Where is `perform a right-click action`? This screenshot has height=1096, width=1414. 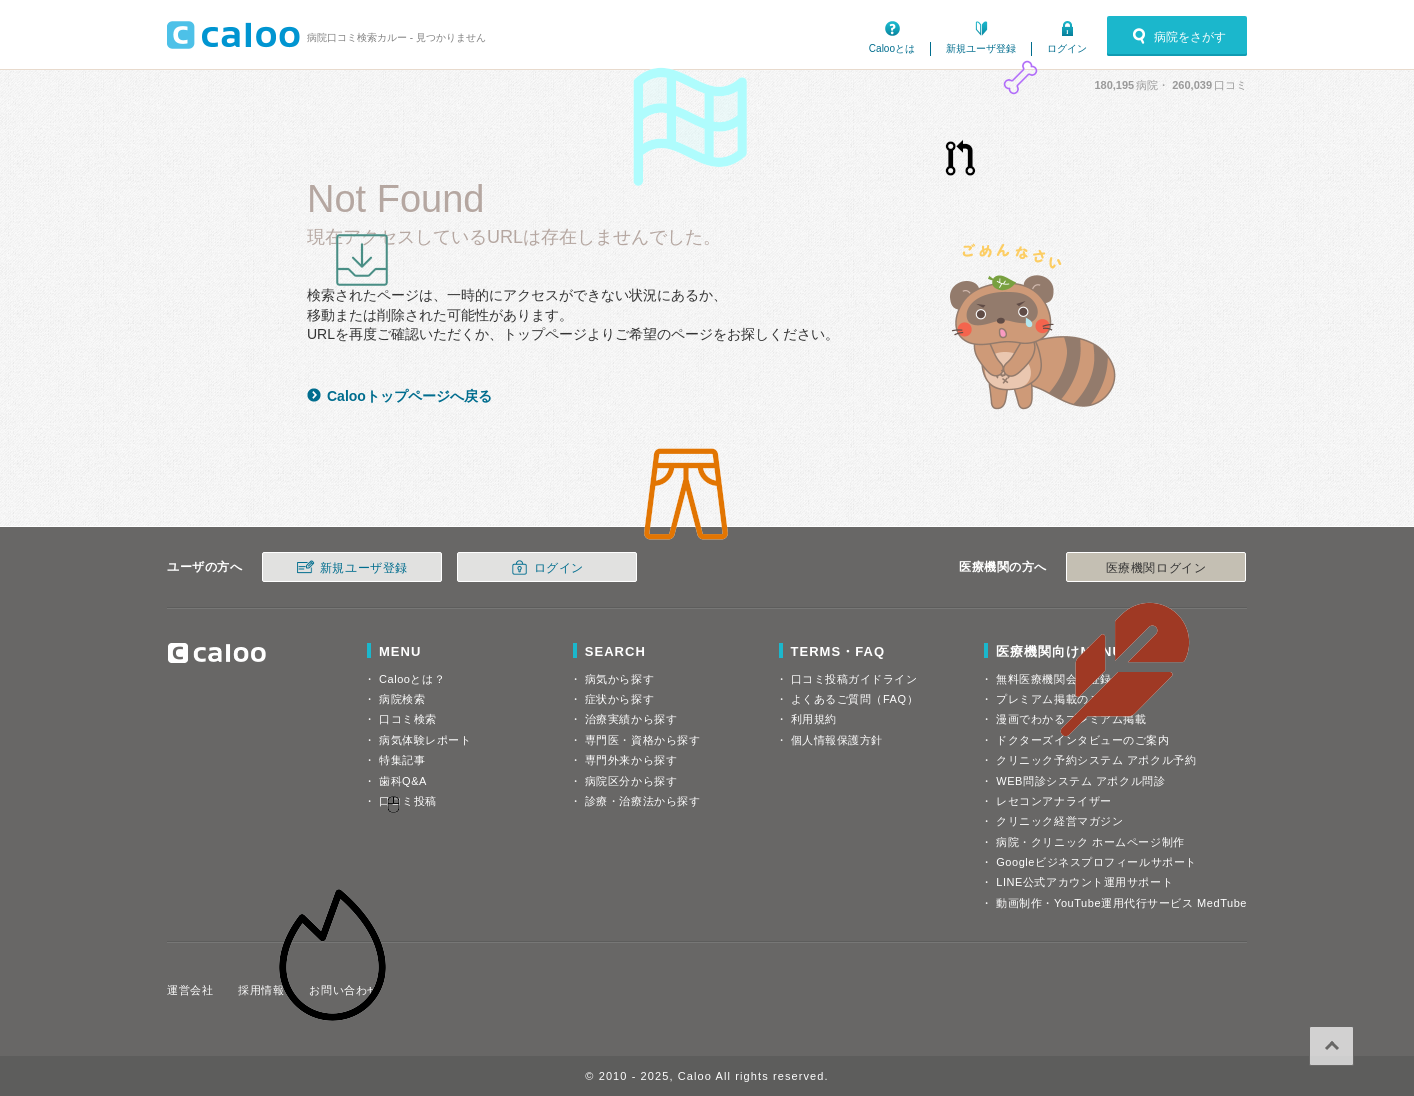
perform a right-click action is located at coordinates (393, 804).